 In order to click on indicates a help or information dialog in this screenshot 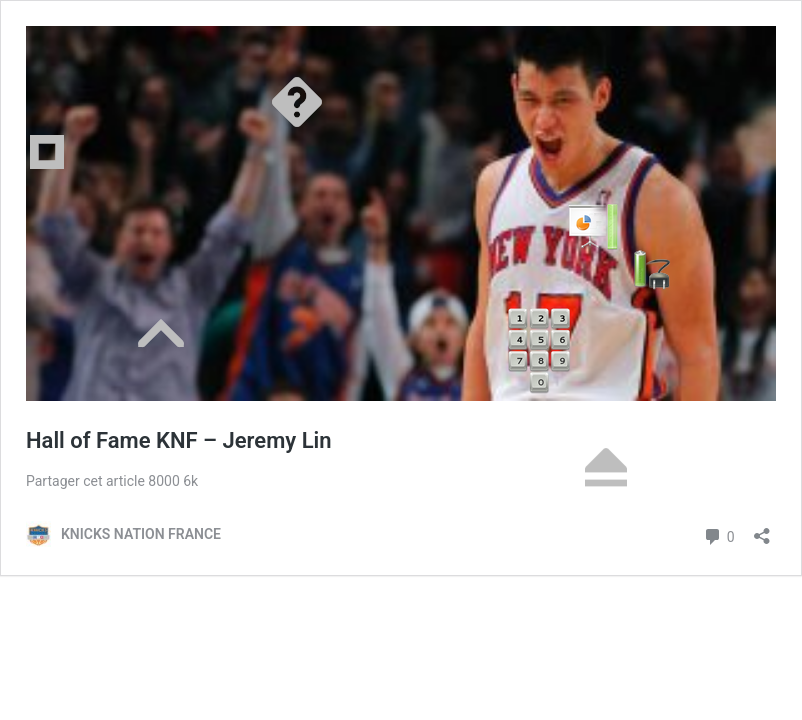, I will do `click(297, 102)`.